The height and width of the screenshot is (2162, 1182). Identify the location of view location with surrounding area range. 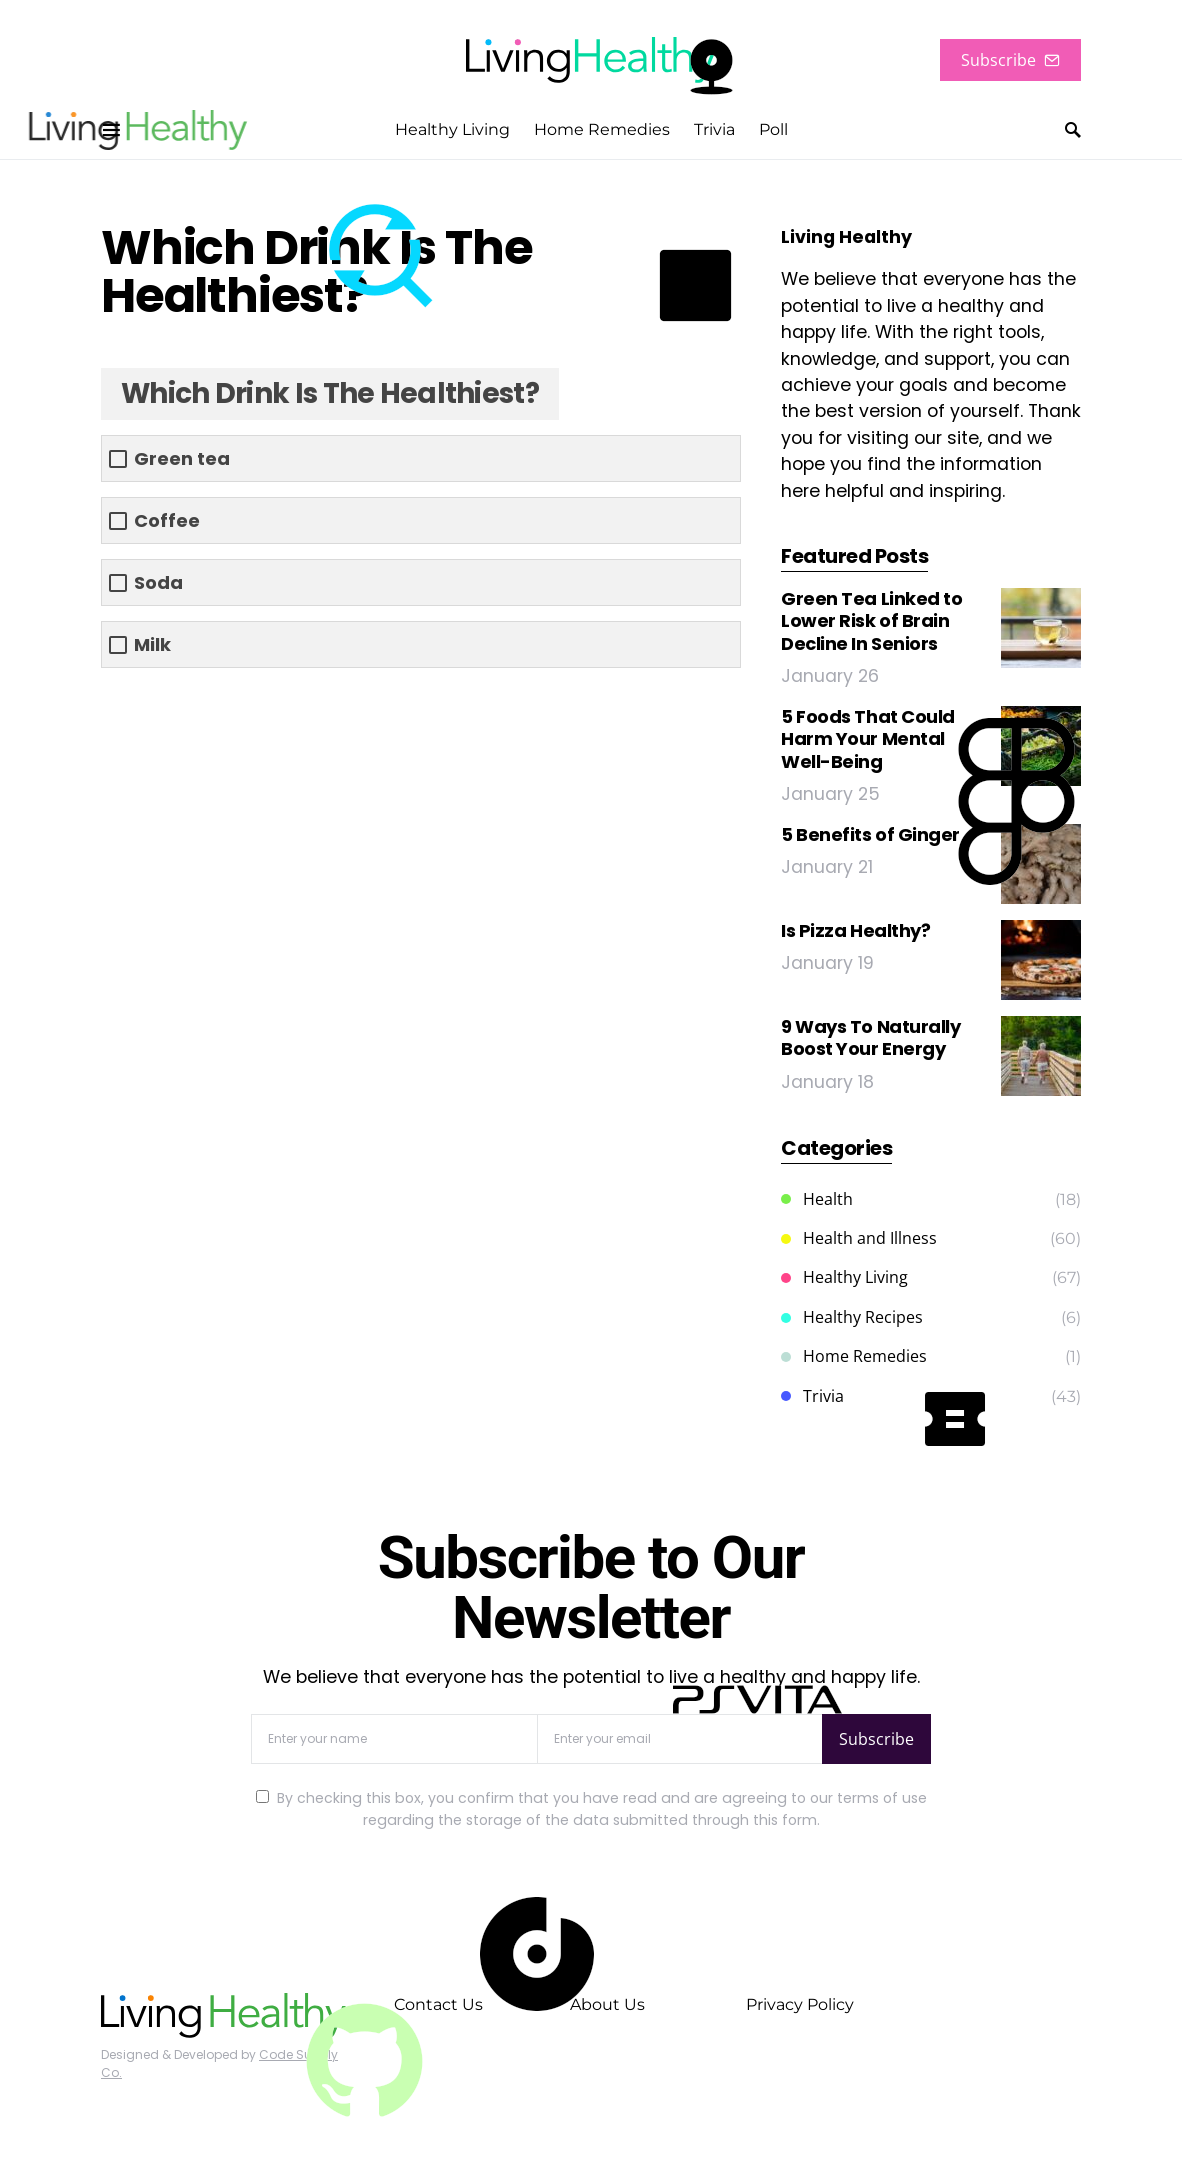
(711, 65).